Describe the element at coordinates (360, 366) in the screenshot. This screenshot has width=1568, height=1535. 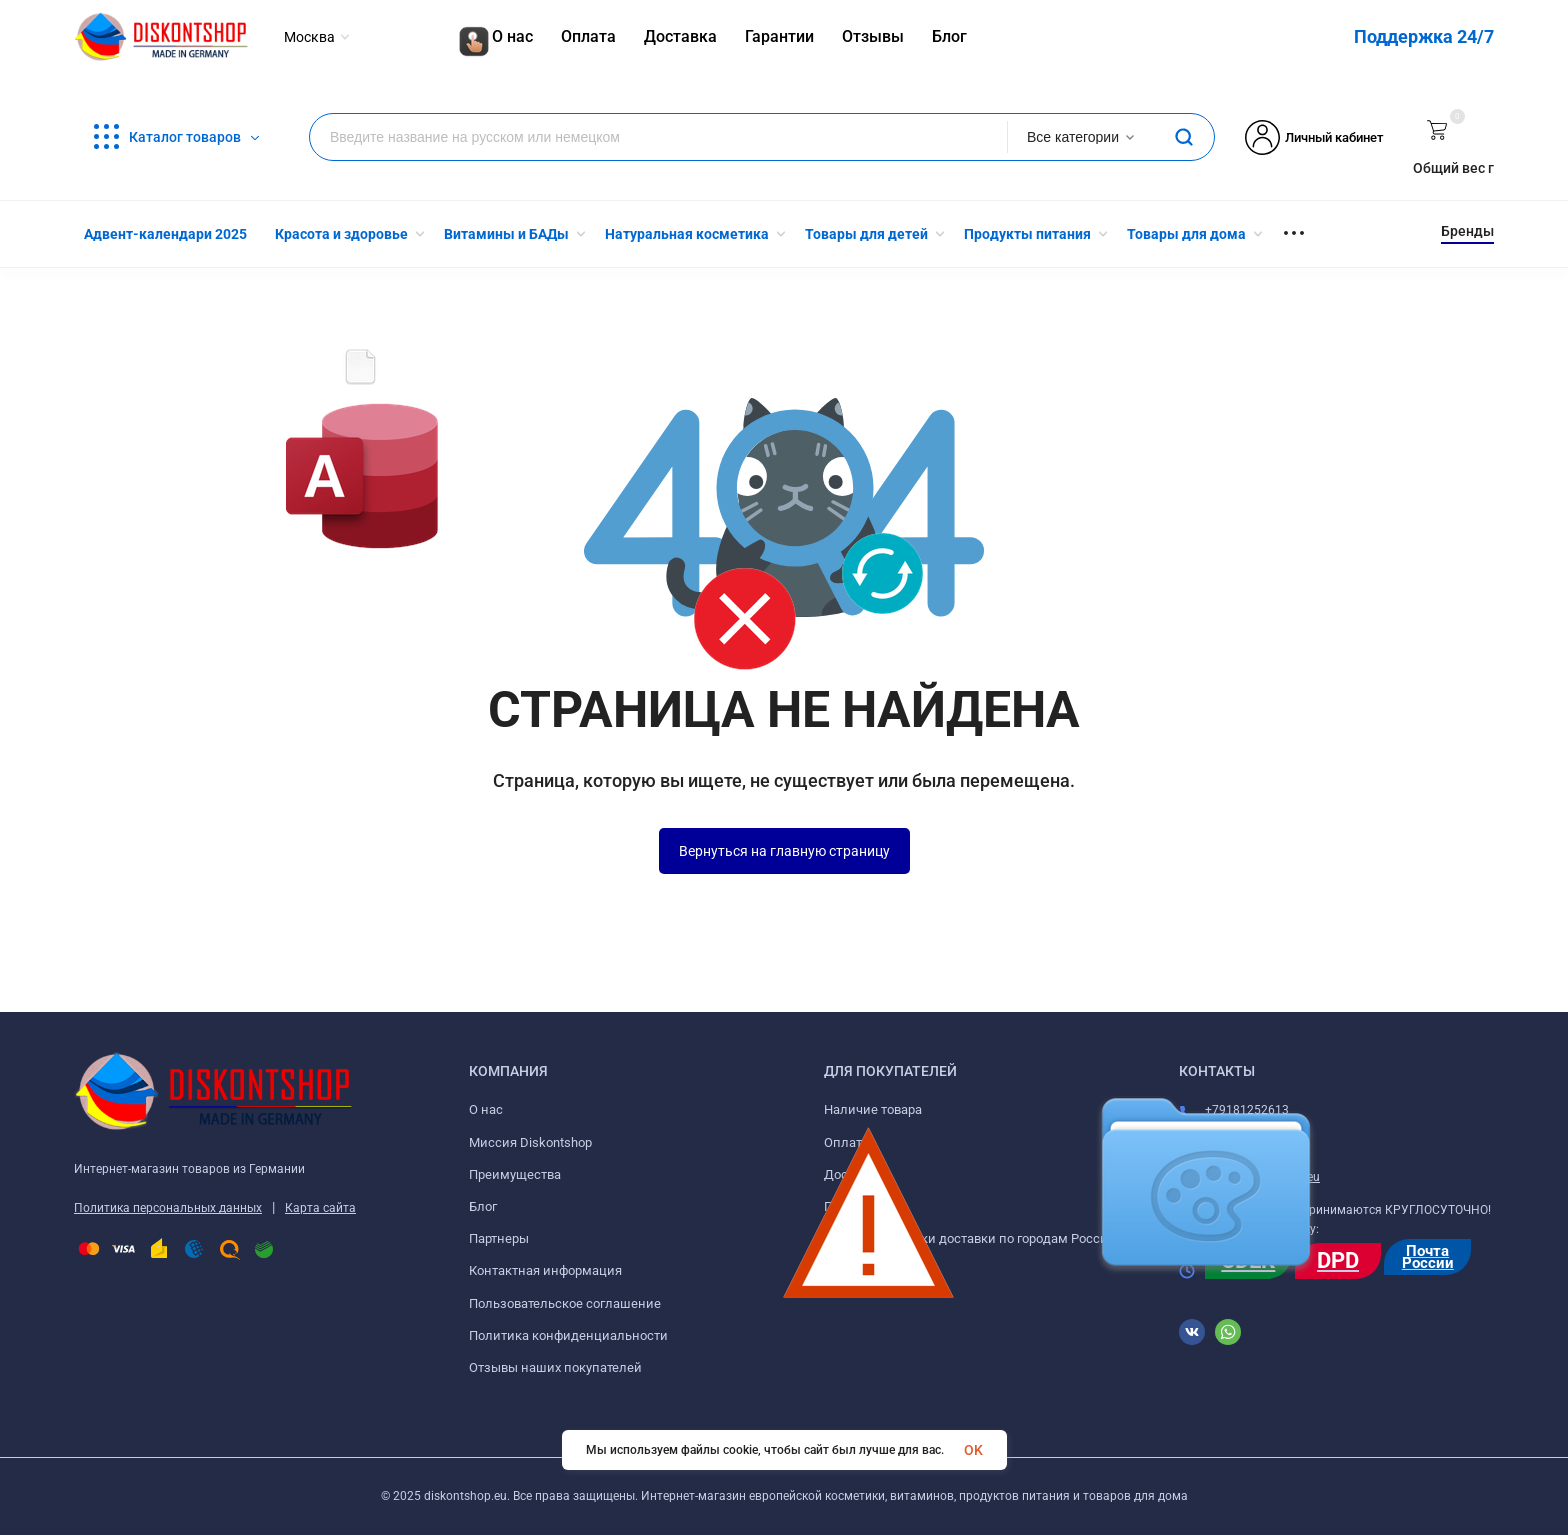
I see `preview a text file before opening` at that location.